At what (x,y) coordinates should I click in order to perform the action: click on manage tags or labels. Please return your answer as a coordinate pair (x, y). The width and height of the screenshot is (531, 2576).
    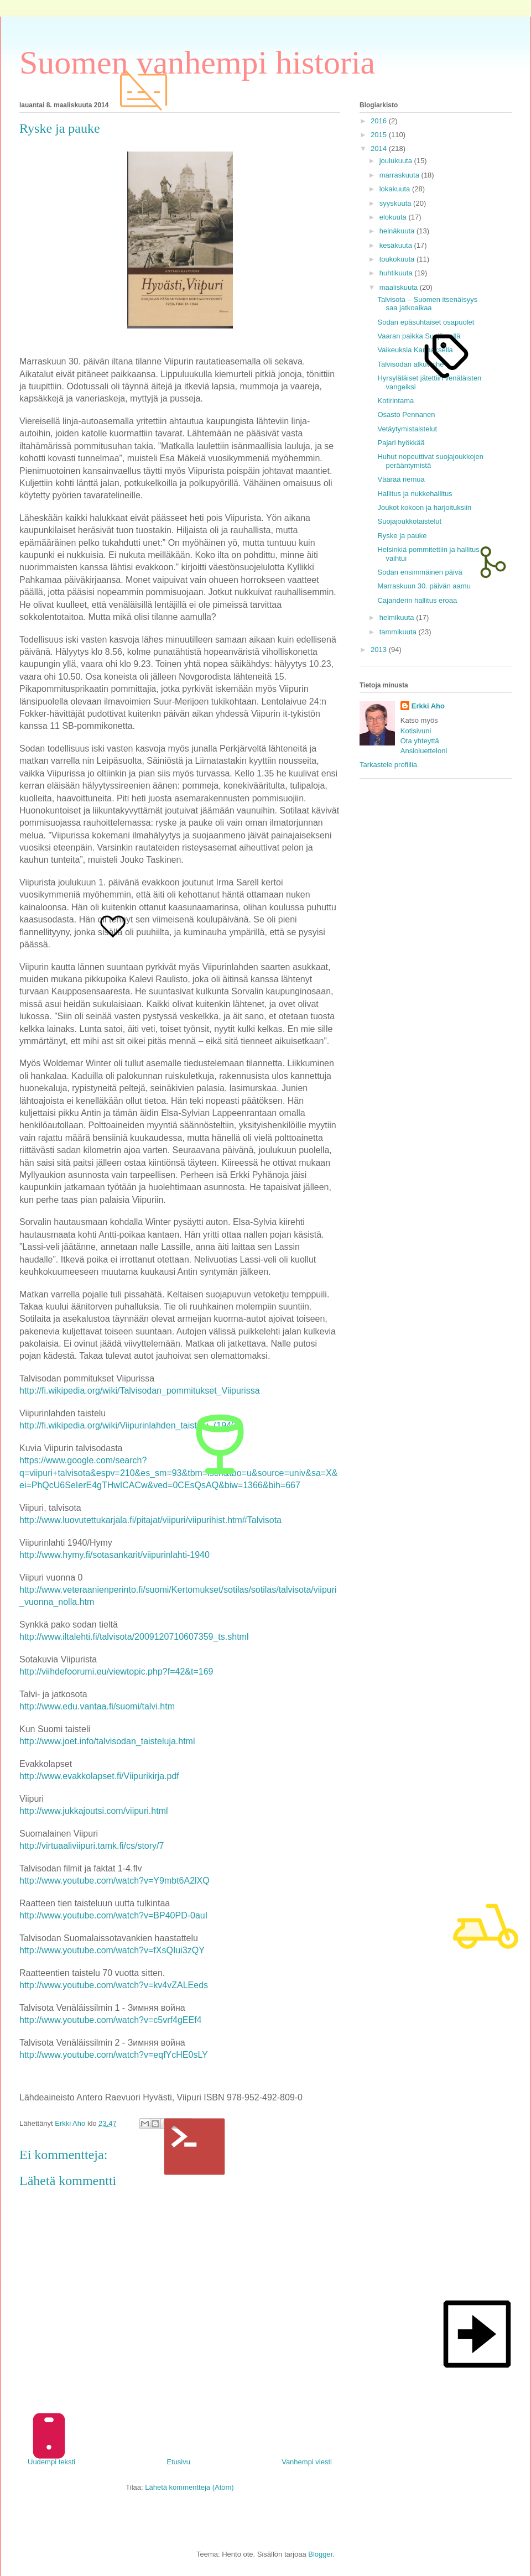
    Looking at the image, I should click on (446, 356).